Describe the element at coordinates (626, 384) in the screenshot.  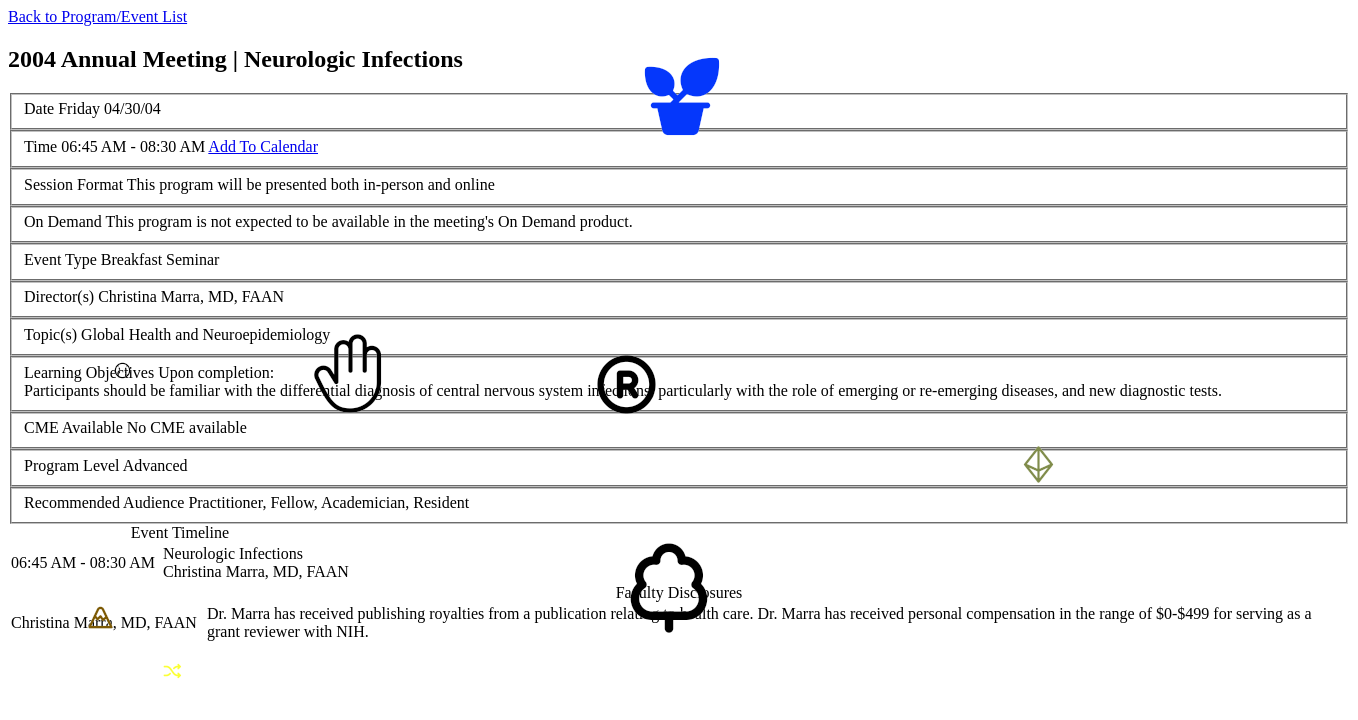
I see `indicates registered trademark status` at that location.